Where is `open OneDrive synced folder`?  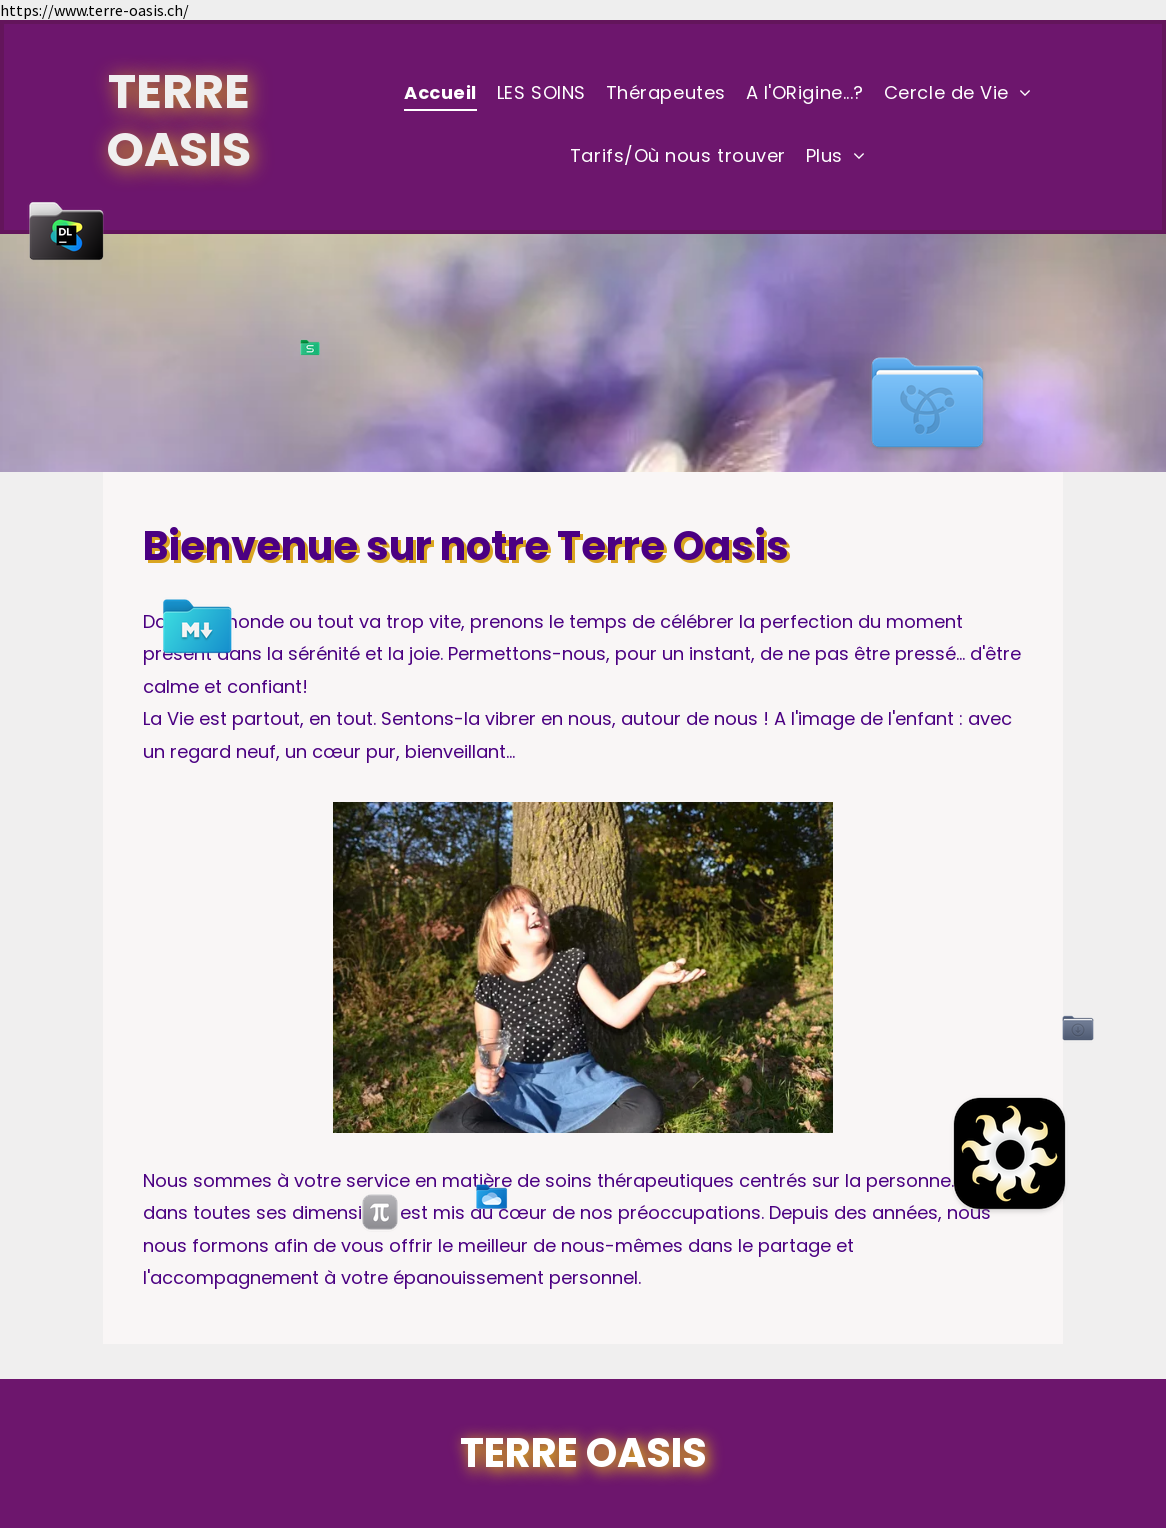 open OneDrive synced folder is located at coordinates (491, 1197).